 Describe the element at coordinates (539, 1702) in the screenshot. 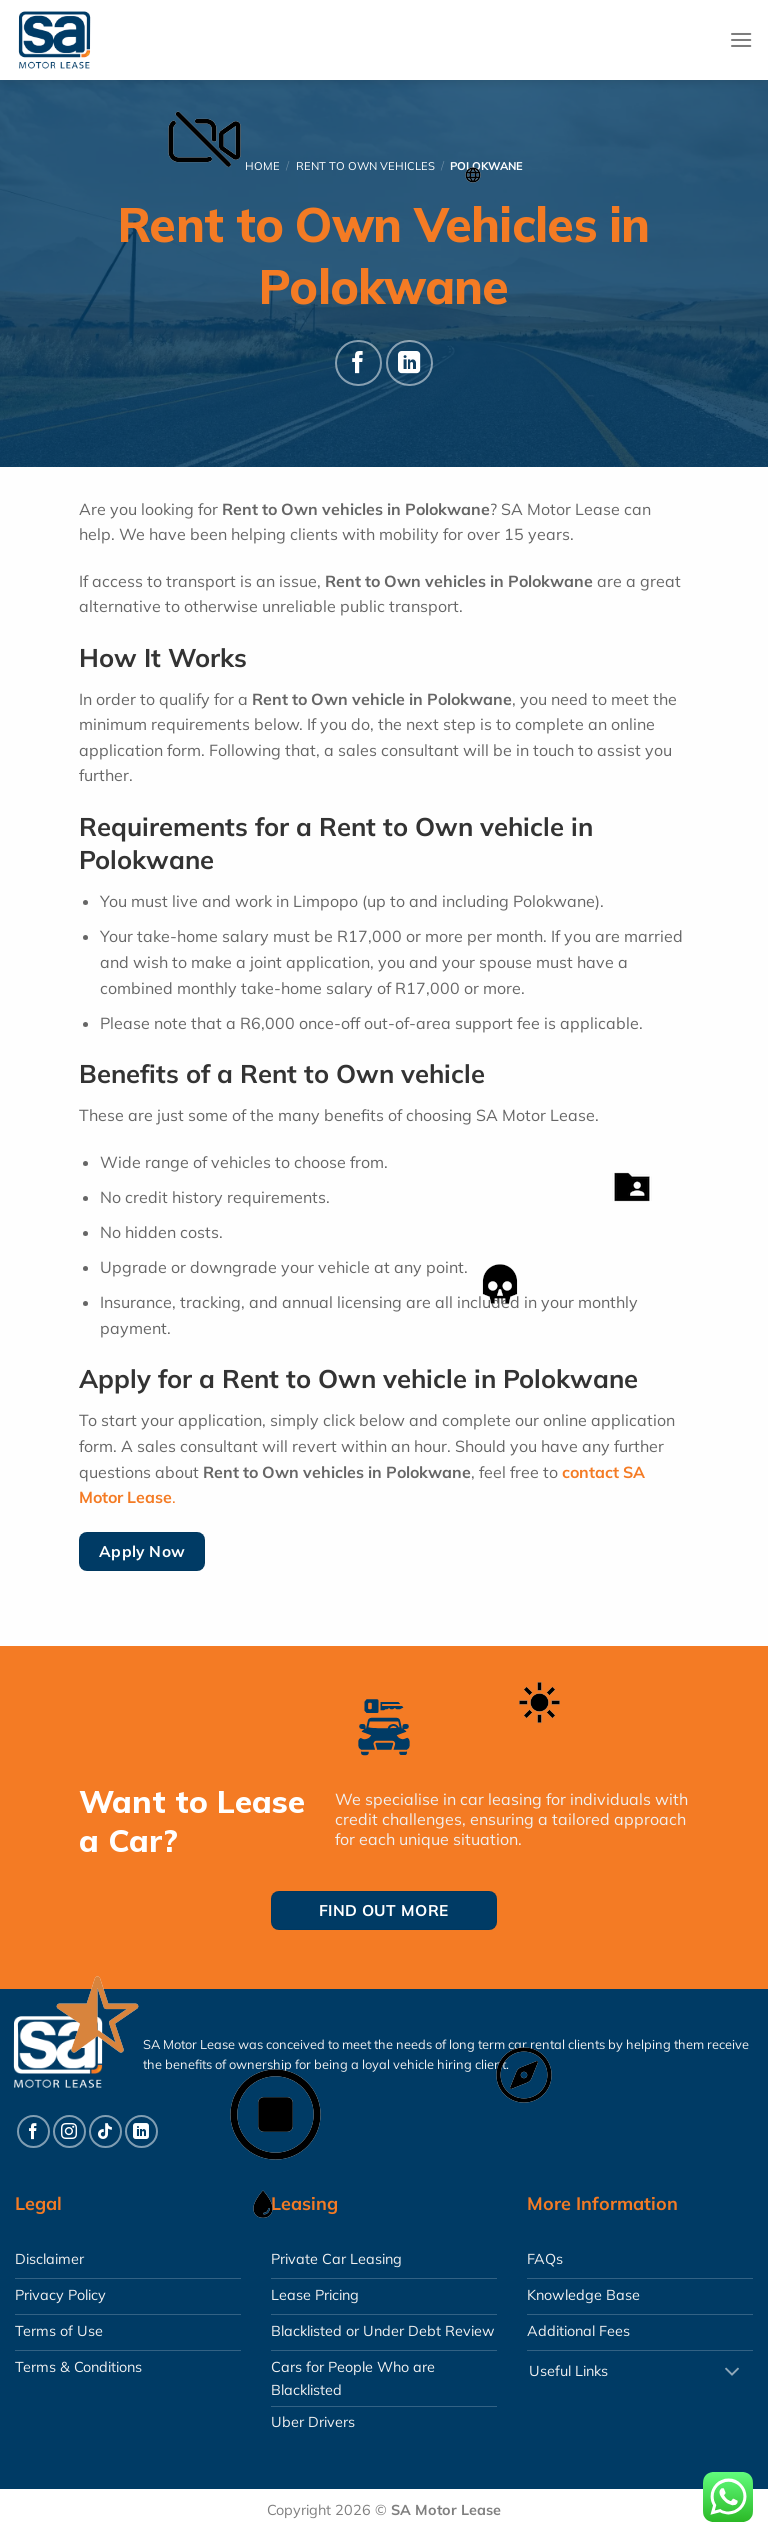

I see `toggle light mode or bright display` at that location.